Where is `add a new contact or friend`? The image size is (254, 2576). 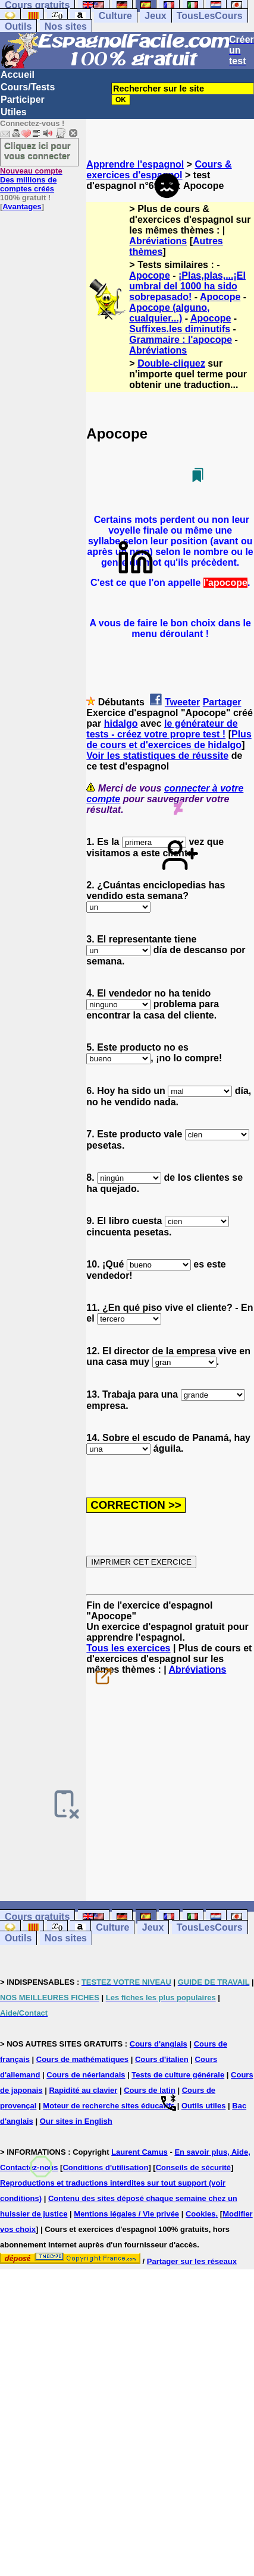
add a new contact or friend is located at coordinates (180, 855).